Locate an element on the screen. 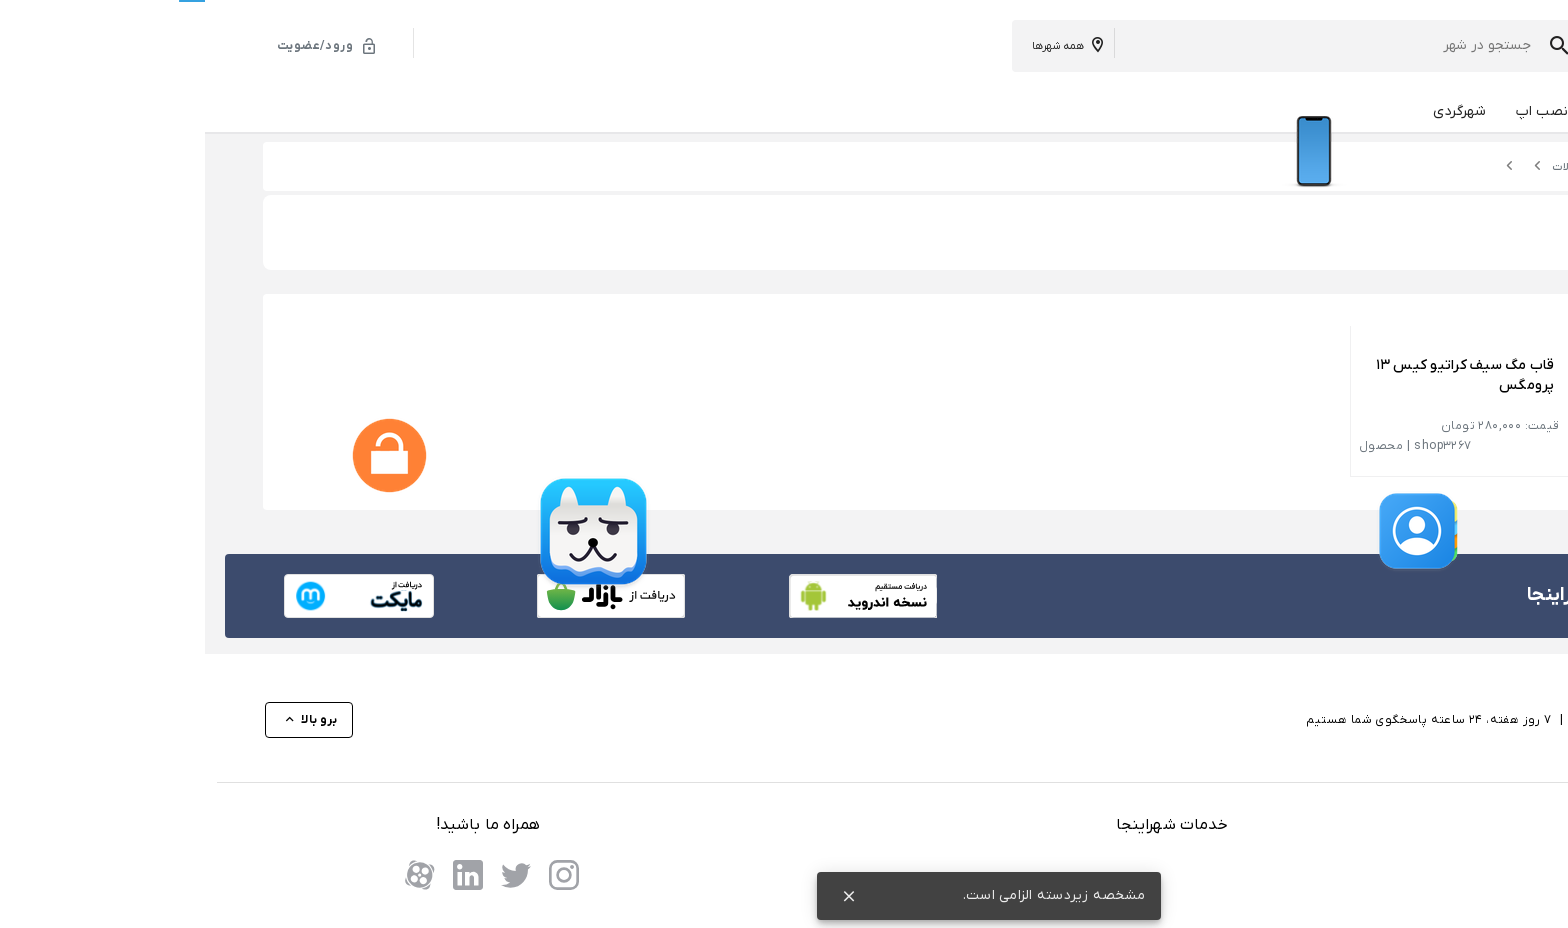  indicates an unlocked or unsecured item is located at coordinates (389, 455).